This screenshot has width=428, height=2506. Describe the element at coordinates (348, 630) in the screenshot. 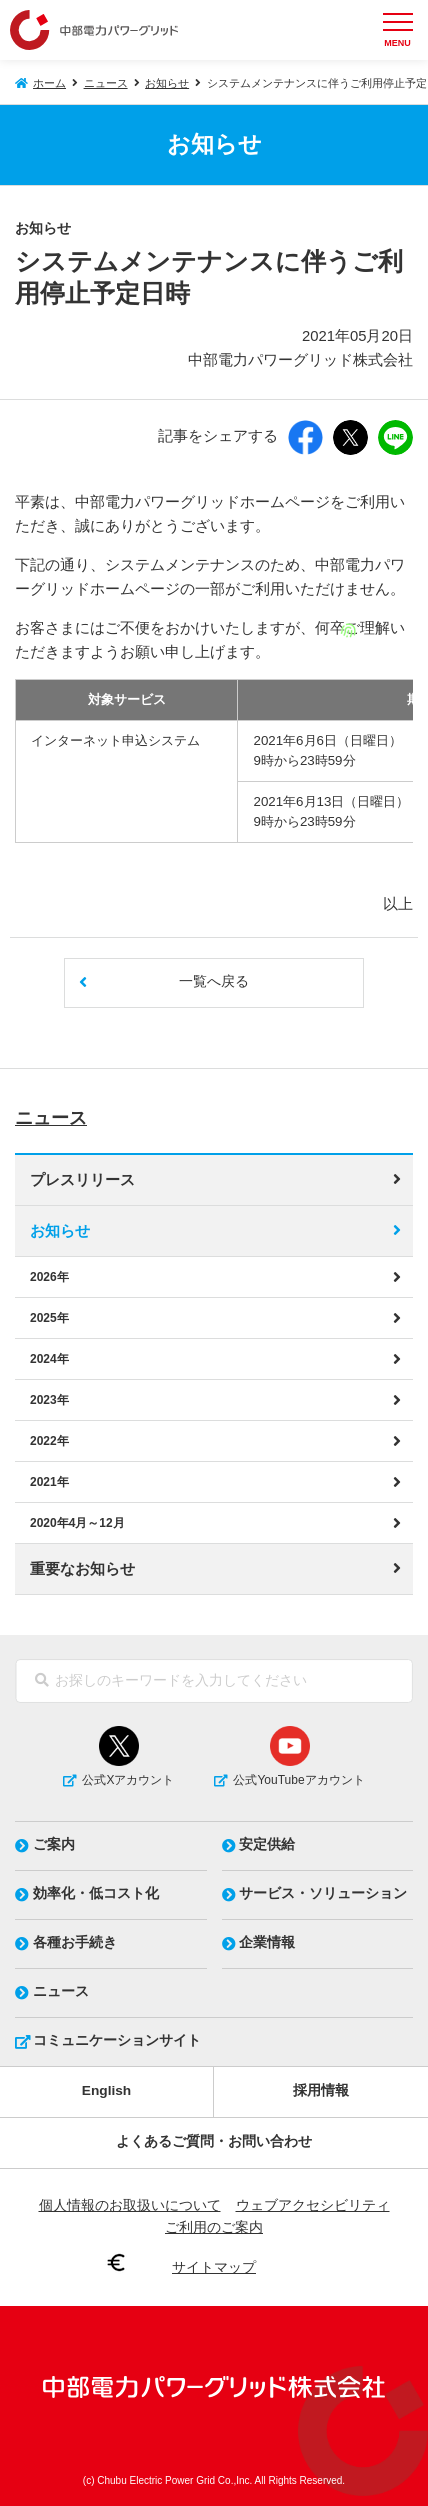

I see `authenticate with fingerprint` at that location.